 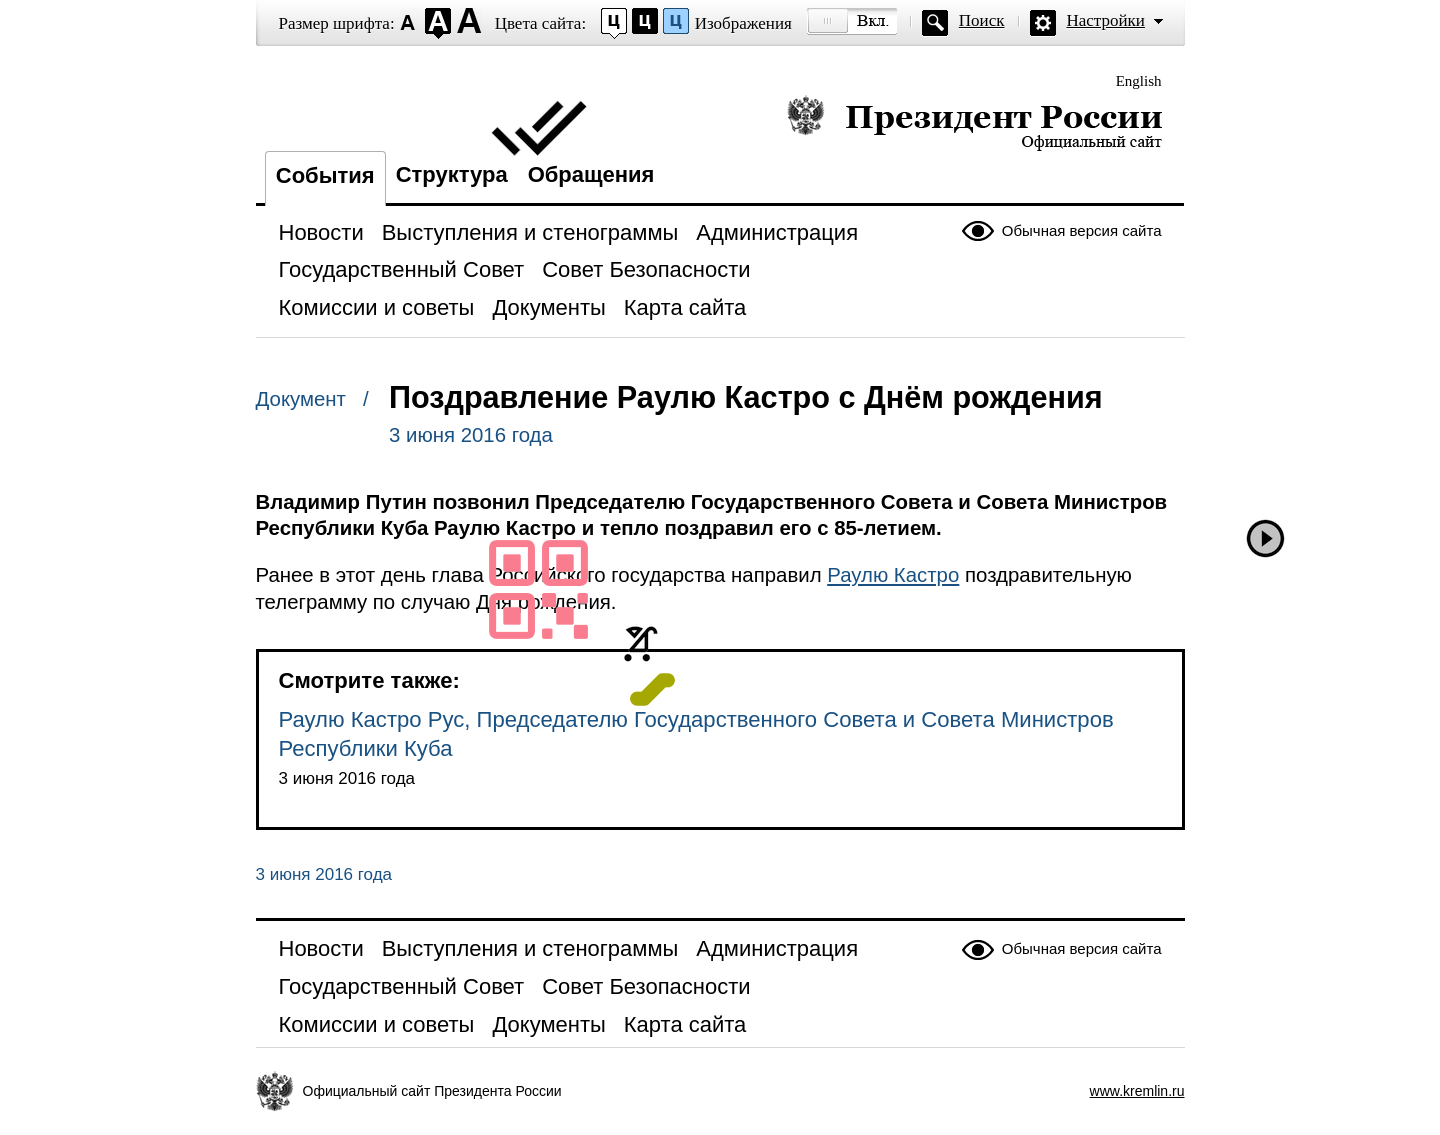 I want to click on tap to play media, so click(x=1265, y=538).